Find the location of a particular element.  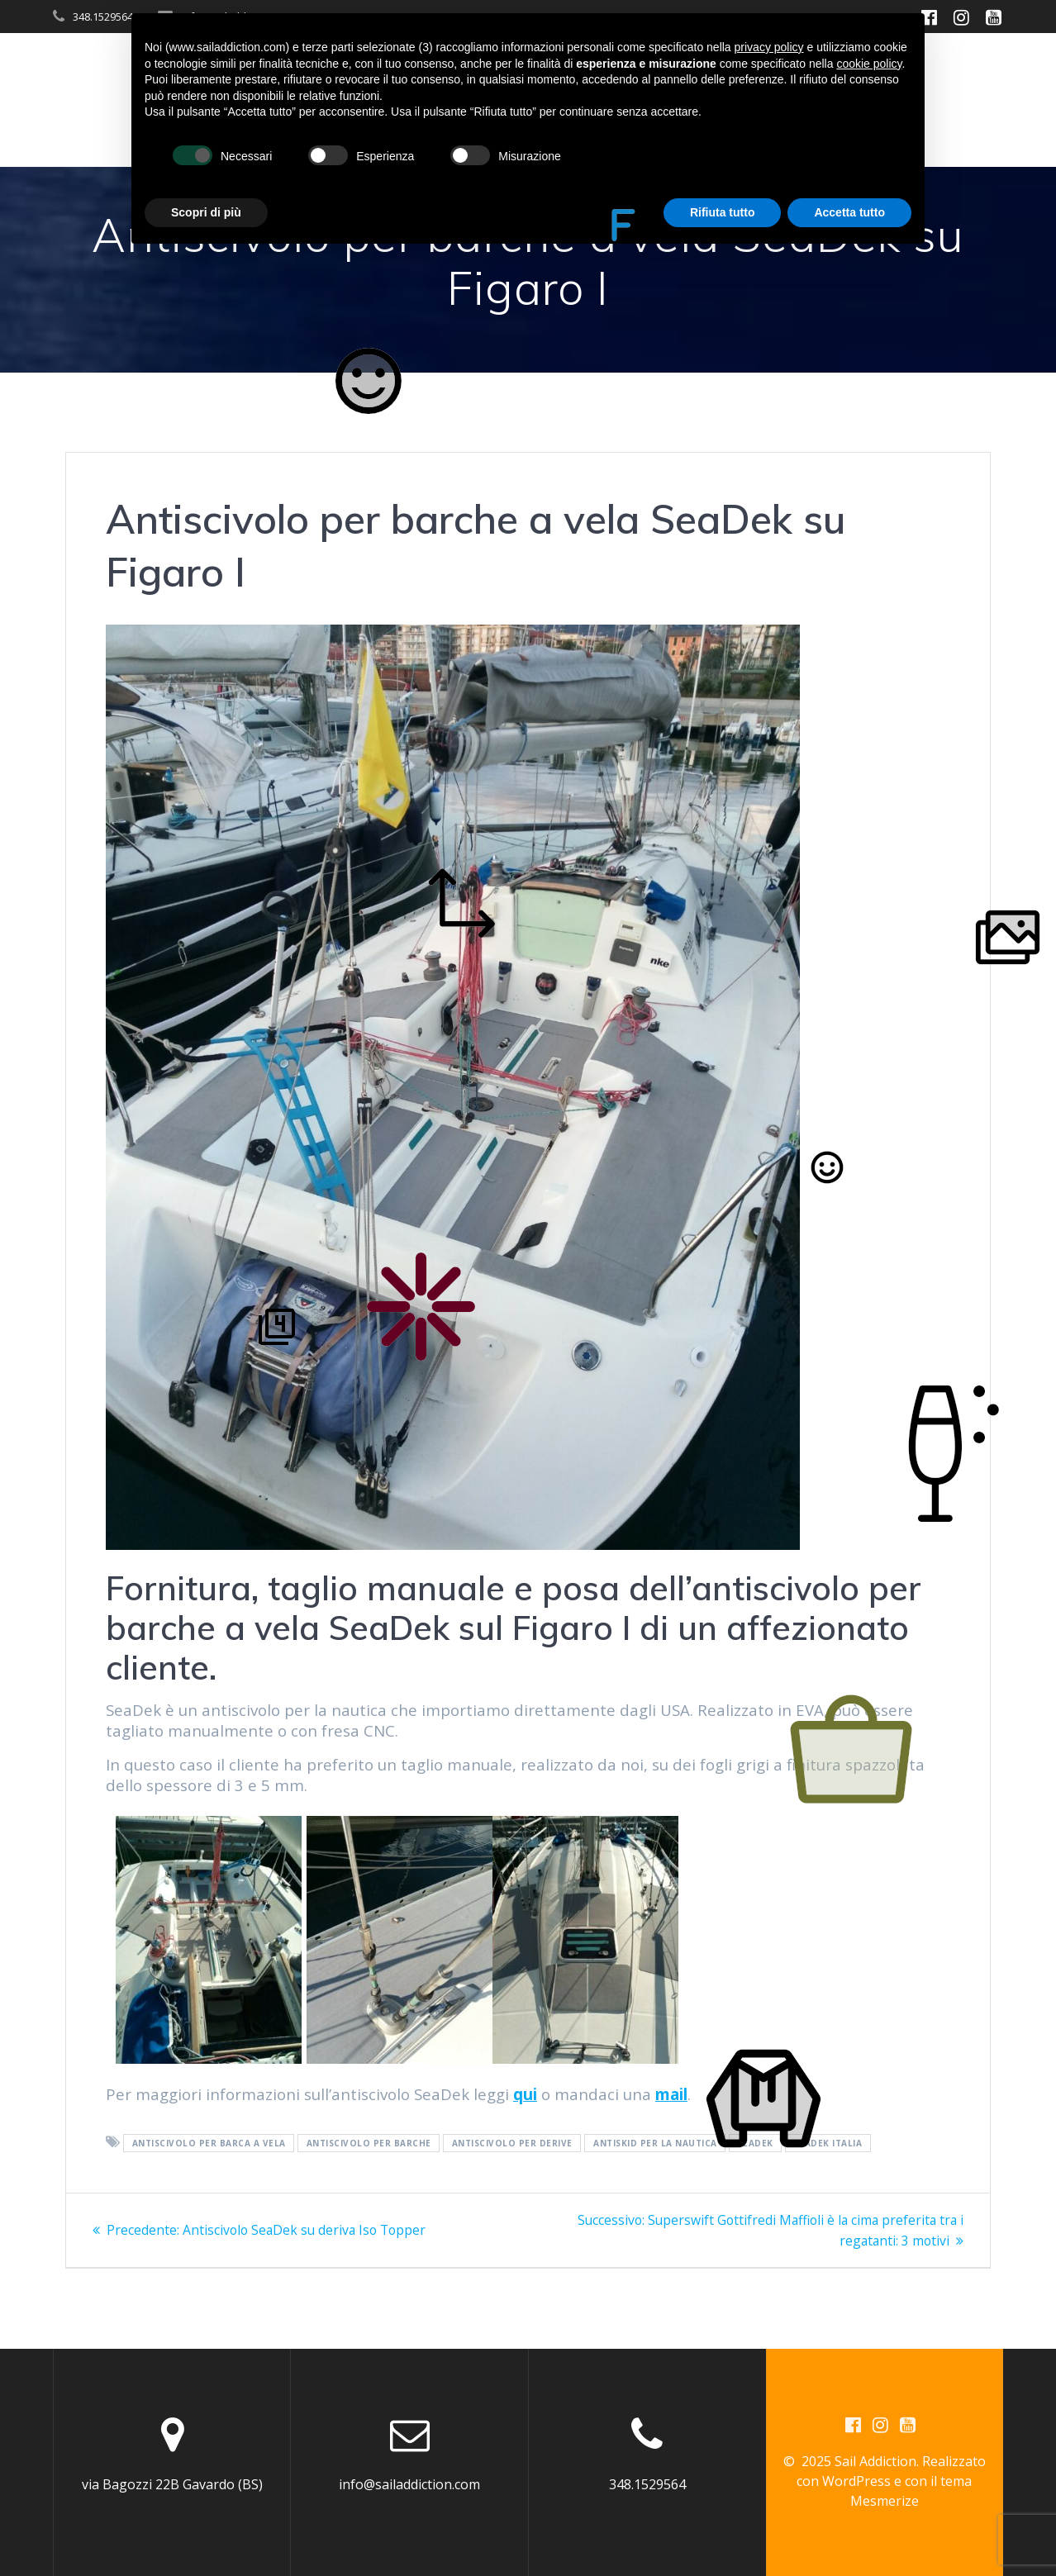

celebrate an achievement or milestone is located at coordinates (939, 1453).